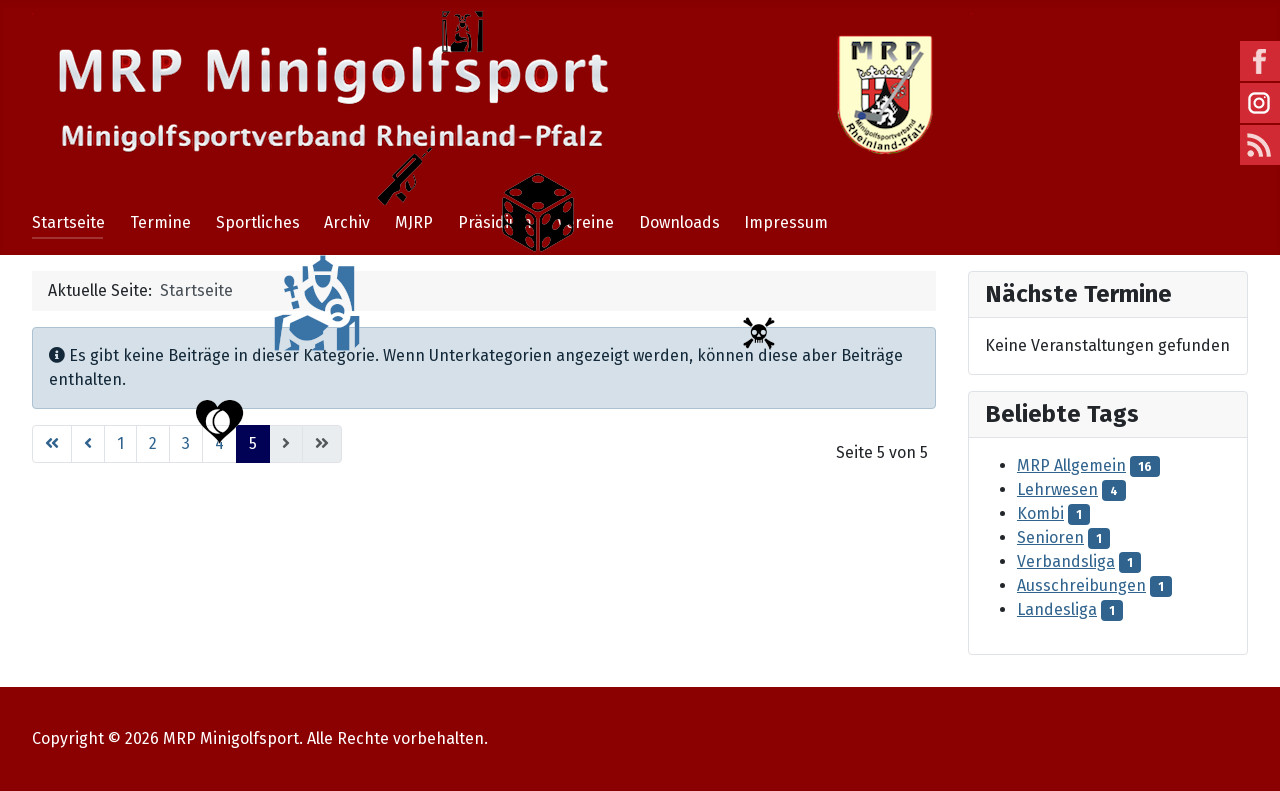  I want to click on indicates danger or hazardous content warning, so click(759, 333).